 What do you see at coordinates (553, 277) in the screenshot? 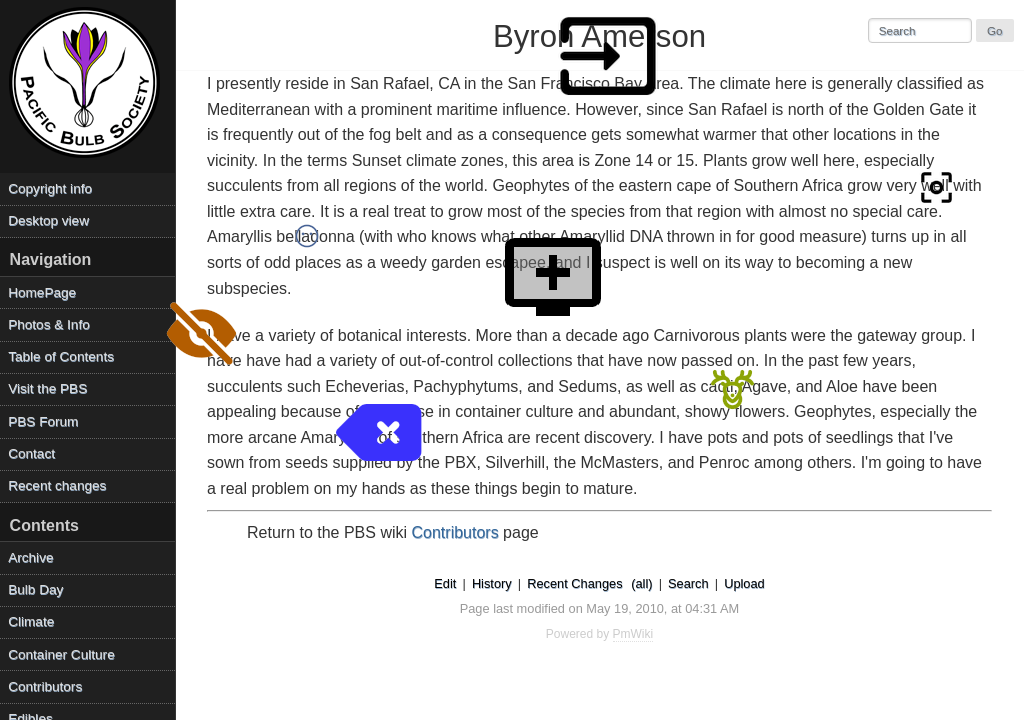
I see `add video to watch queue` at bounding box center [553, 277].